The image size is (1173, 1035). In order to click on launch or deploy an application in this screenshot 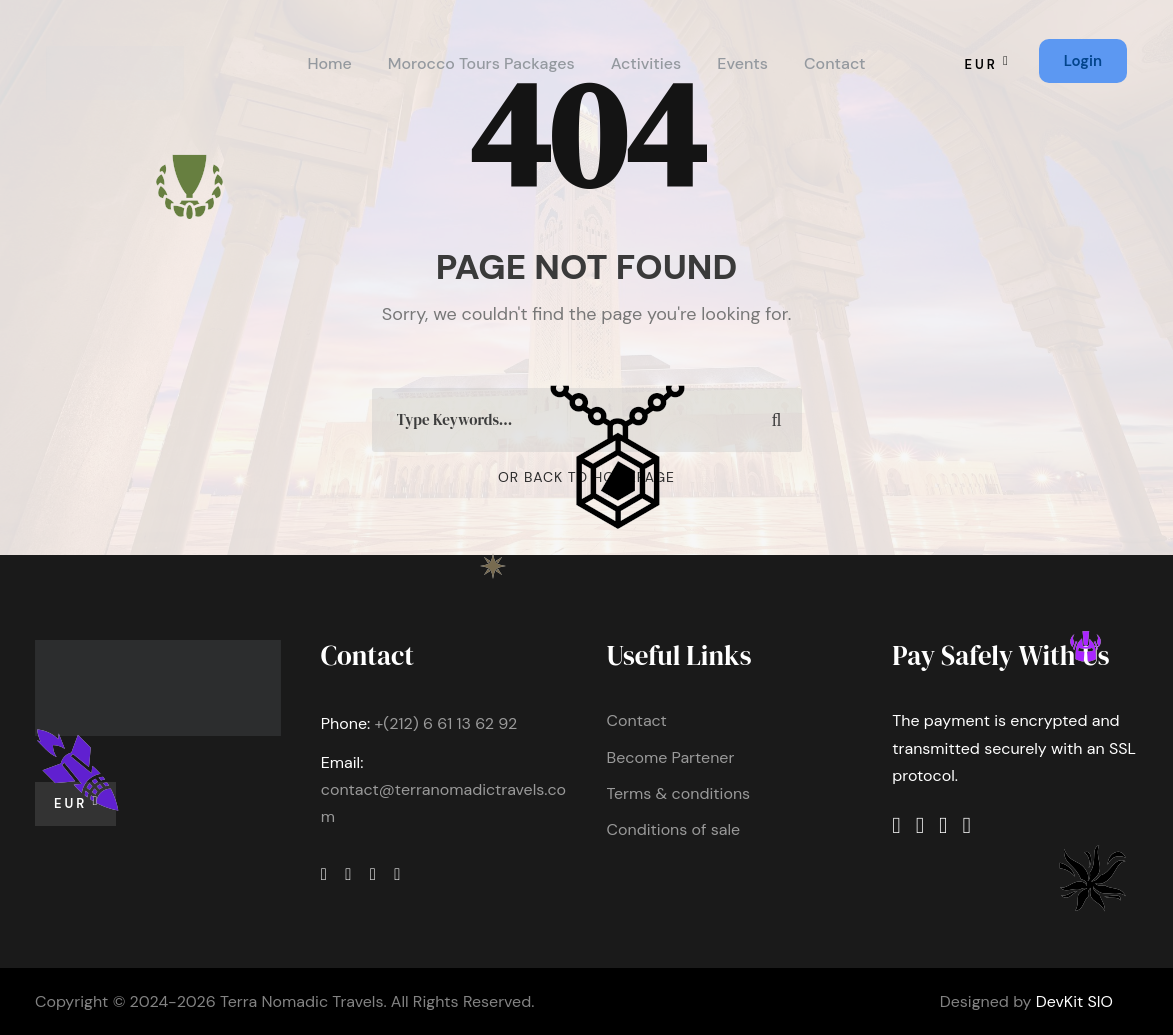, I will do `click(78, 769)`.